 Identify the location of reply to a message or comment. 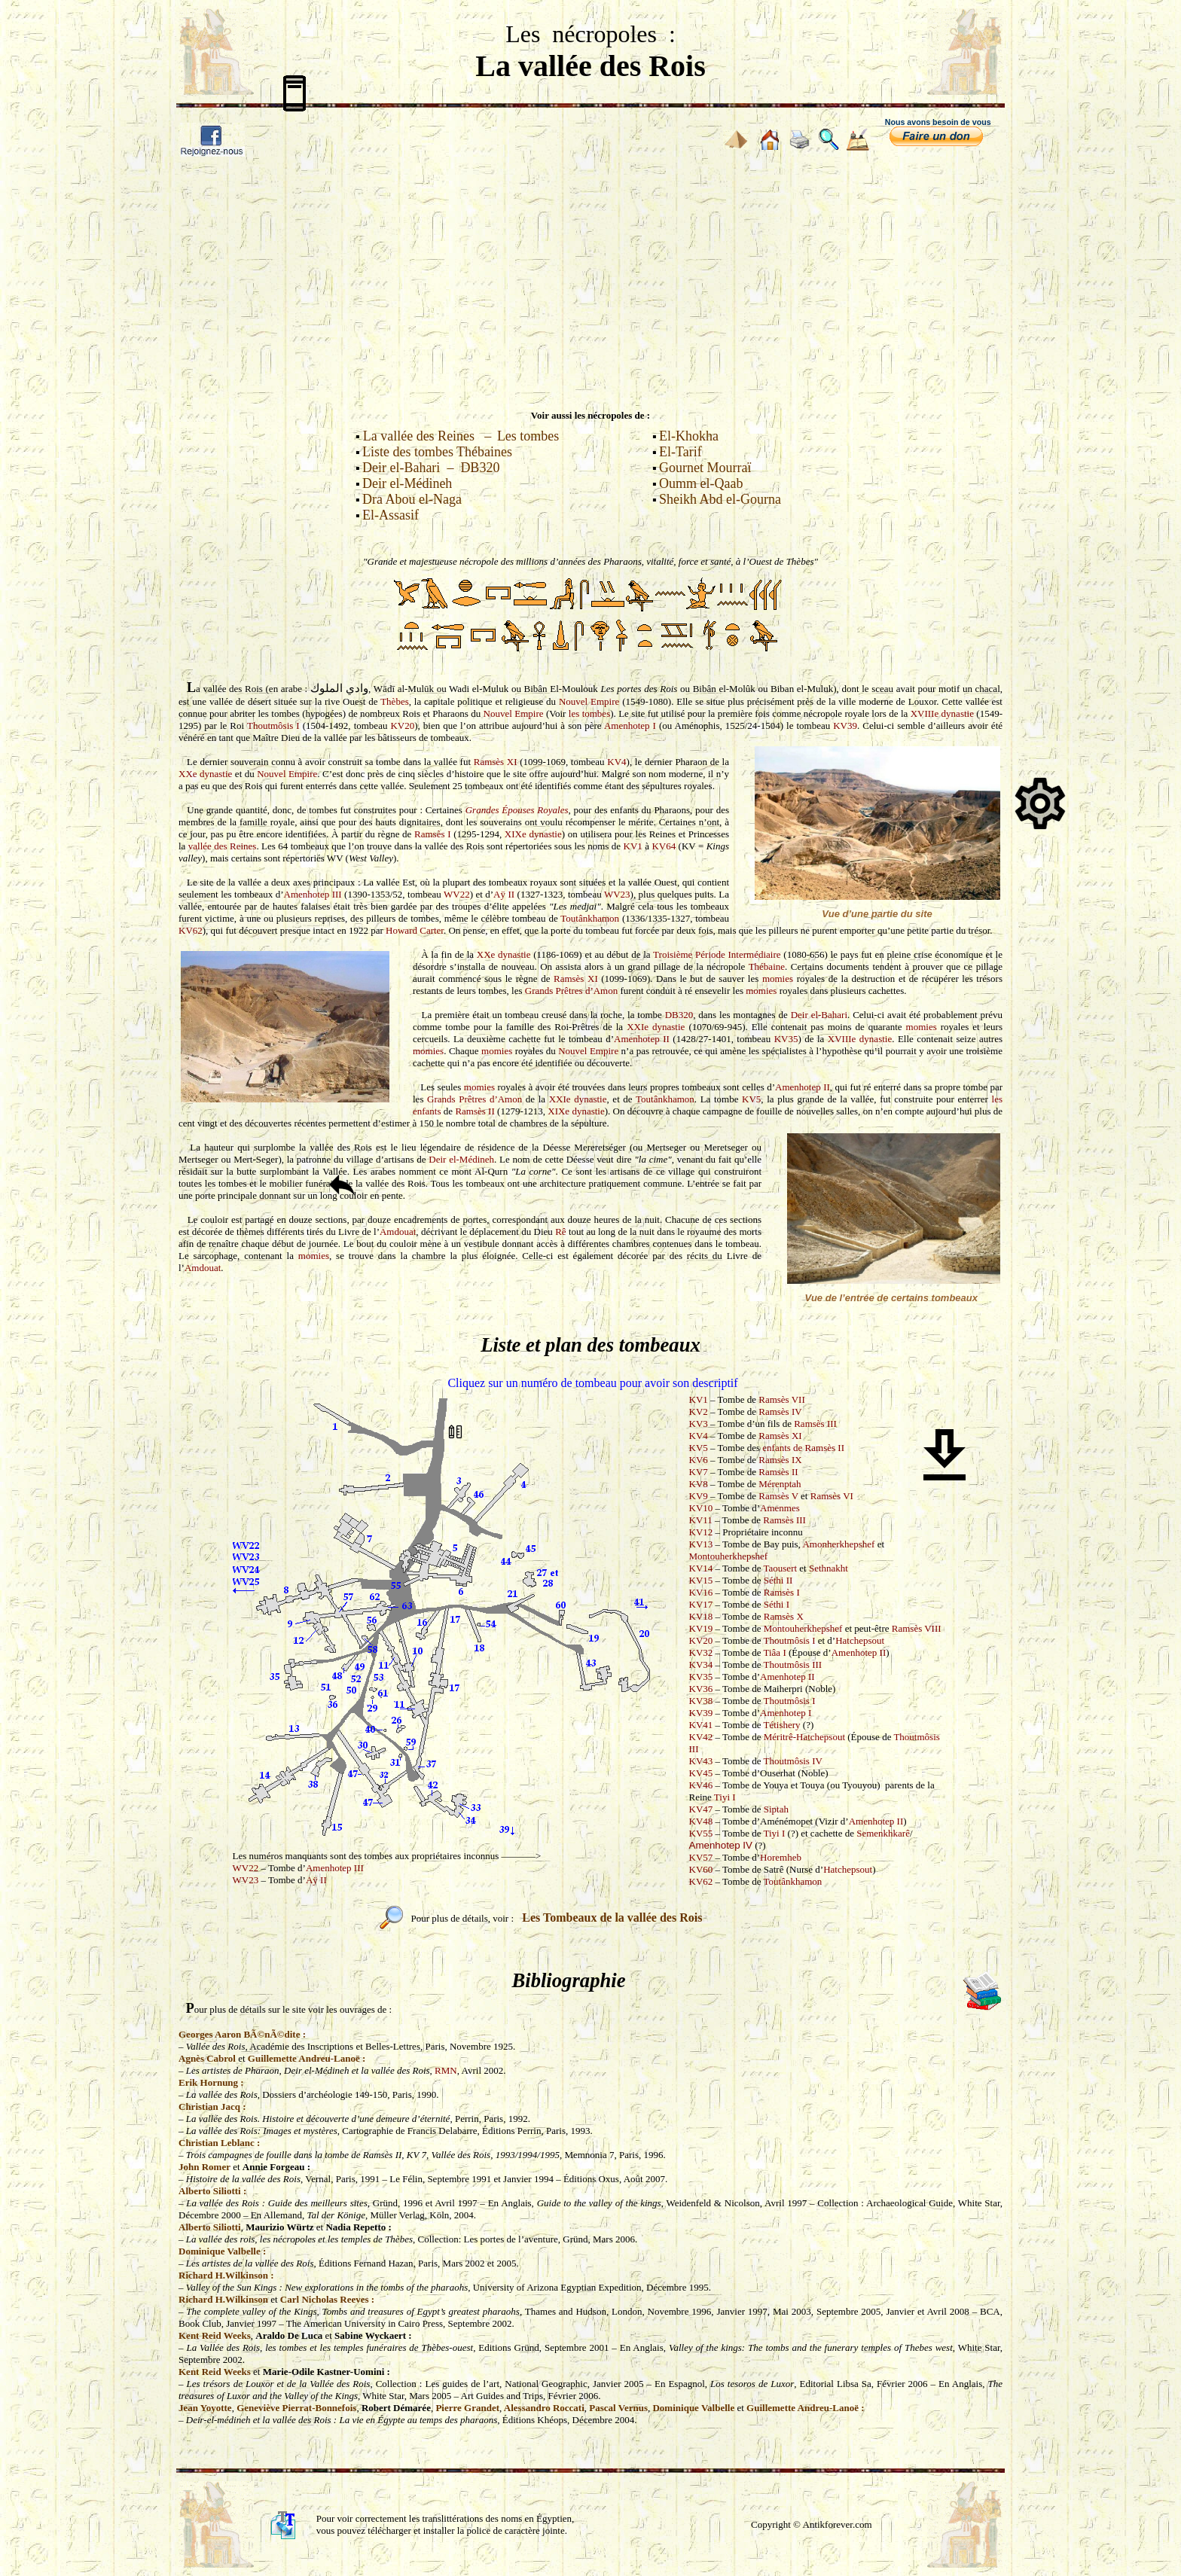
(342, 1184).